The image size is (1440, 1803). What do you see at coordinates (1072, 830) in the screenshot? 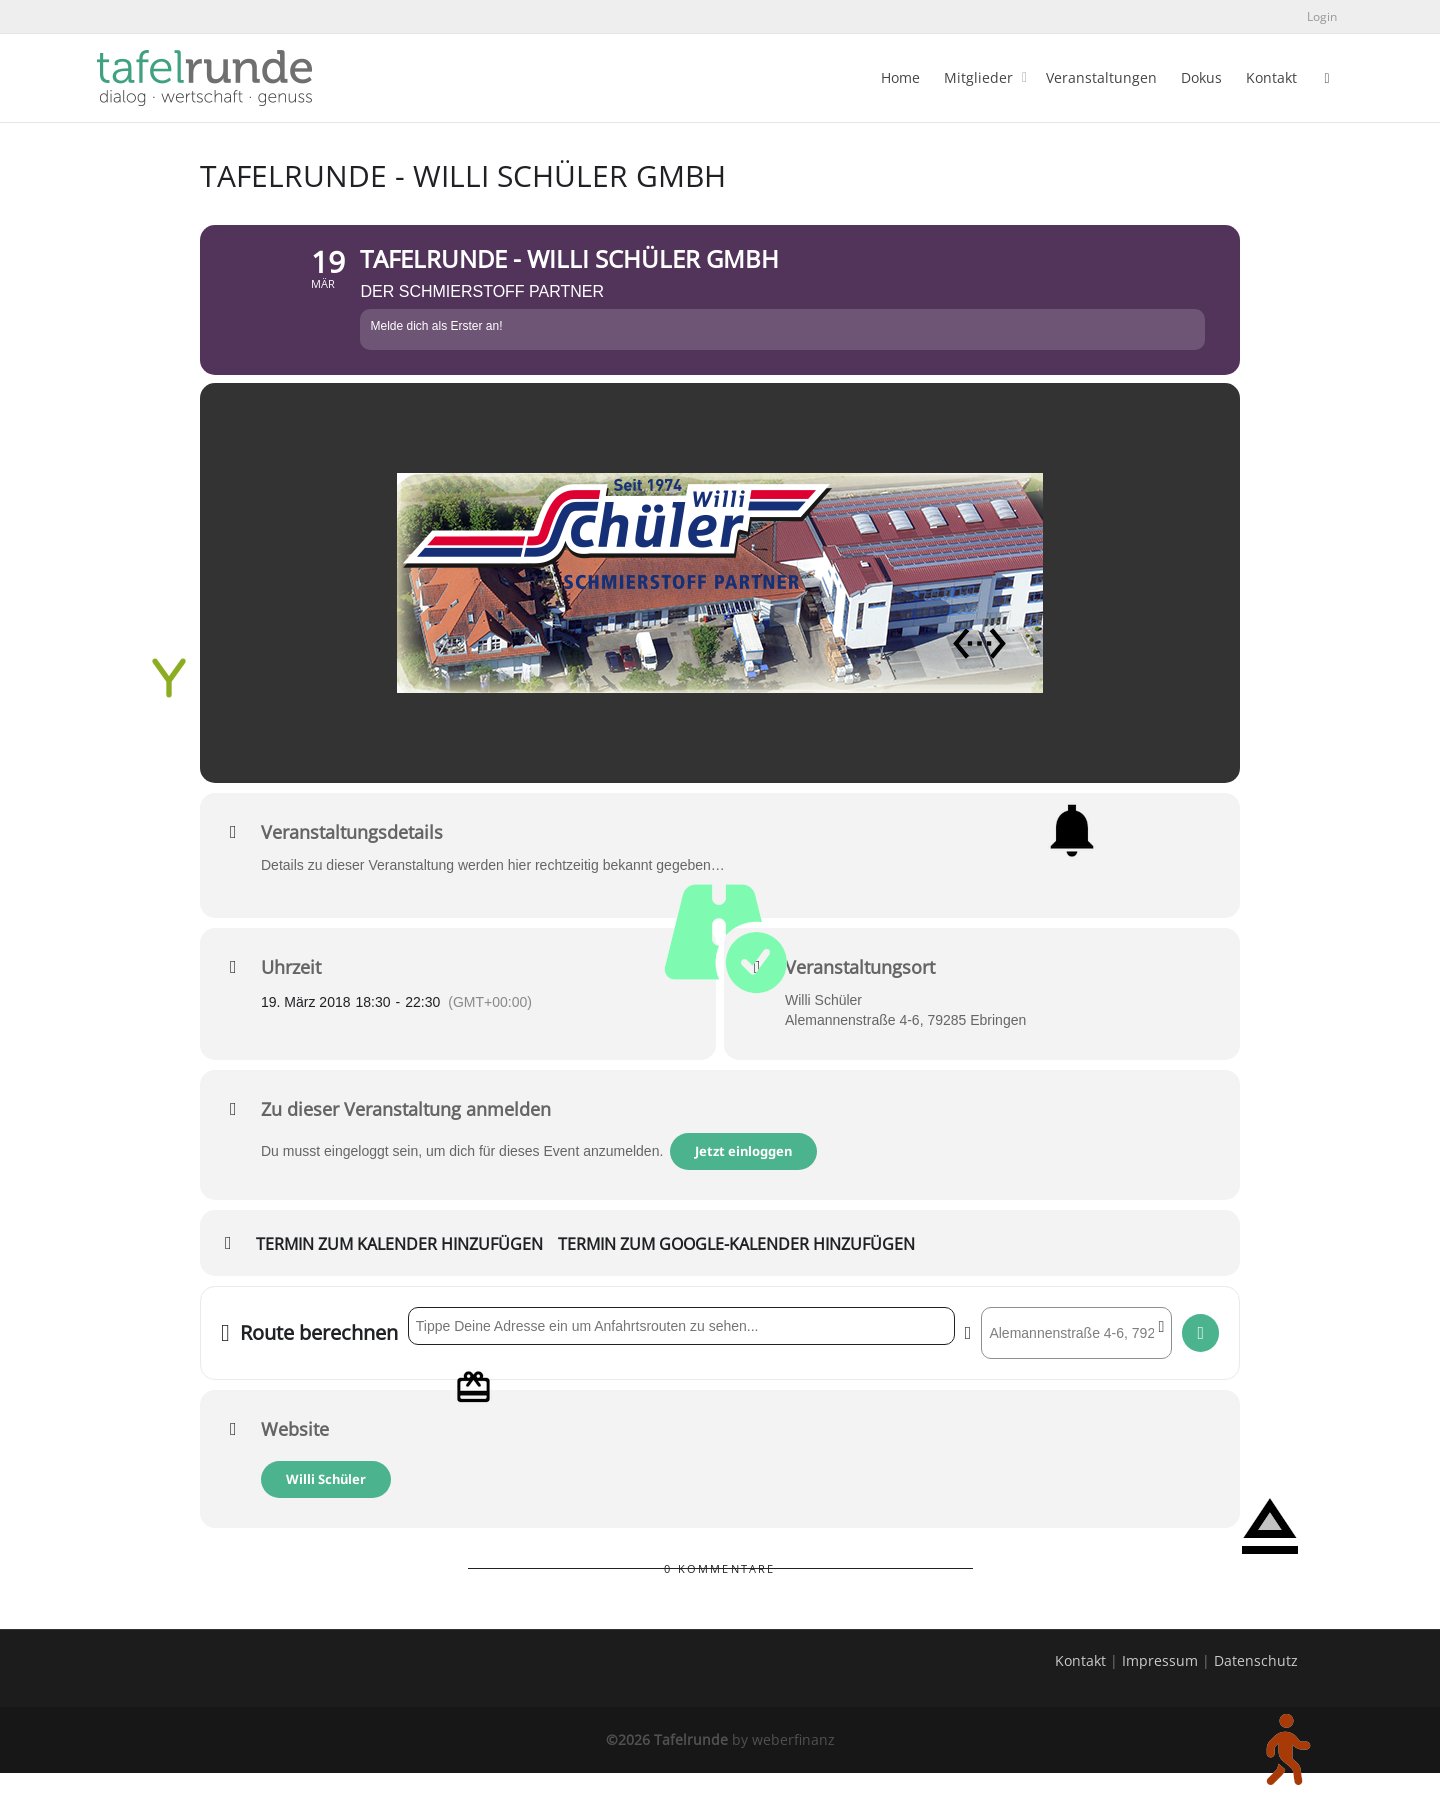
I see `view your notifications` at bounding box center [1072, 830].